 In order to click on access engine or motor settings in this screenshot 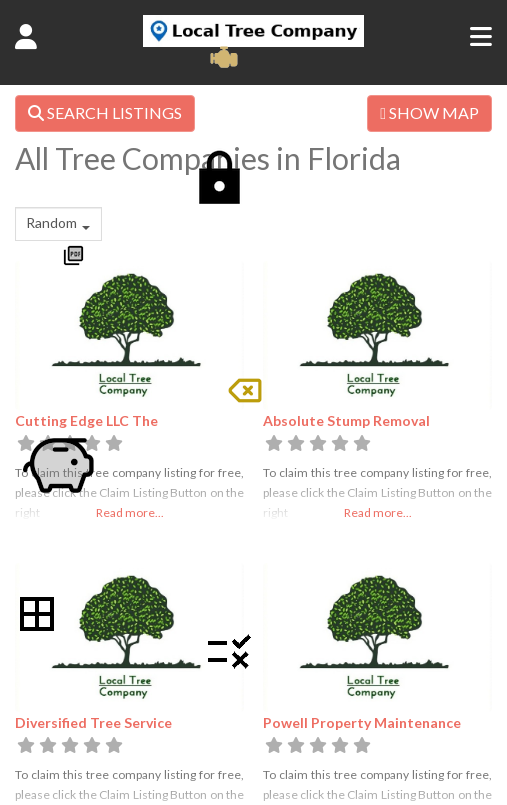, I will do `click(224, 57)`.